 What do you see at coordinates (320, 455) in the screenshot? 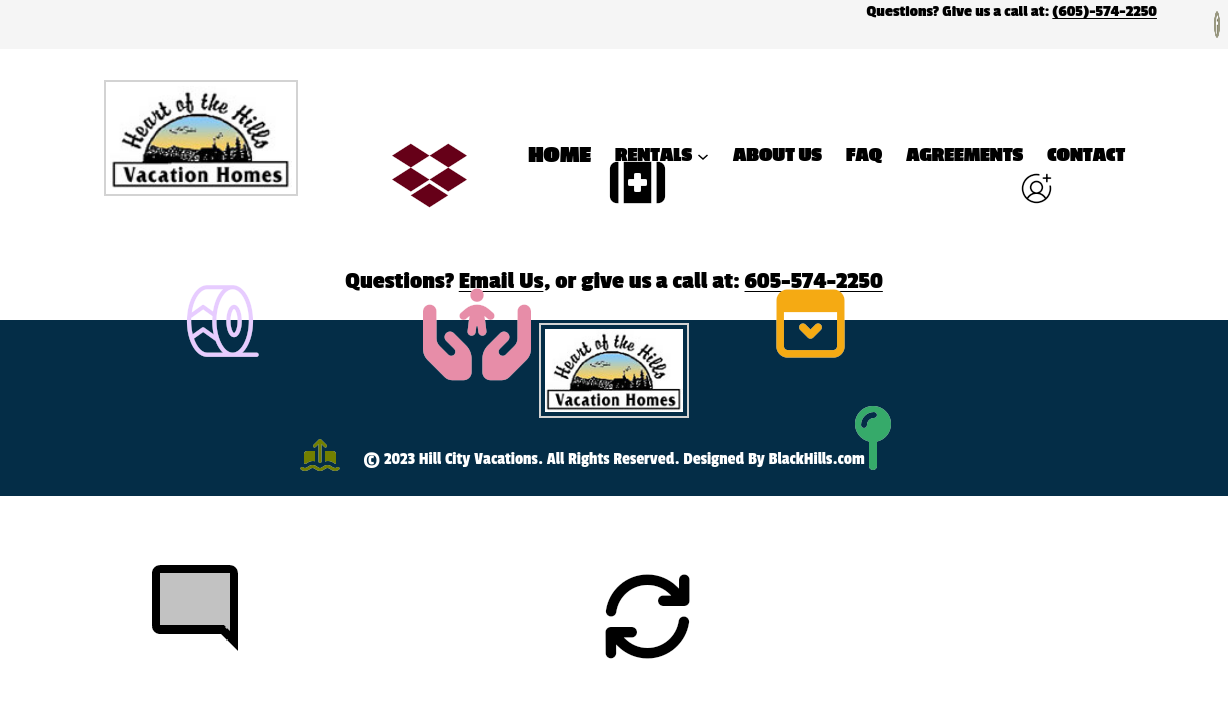
I see `indicates rising water levels or flood warning` at bounding box center [320, 455].